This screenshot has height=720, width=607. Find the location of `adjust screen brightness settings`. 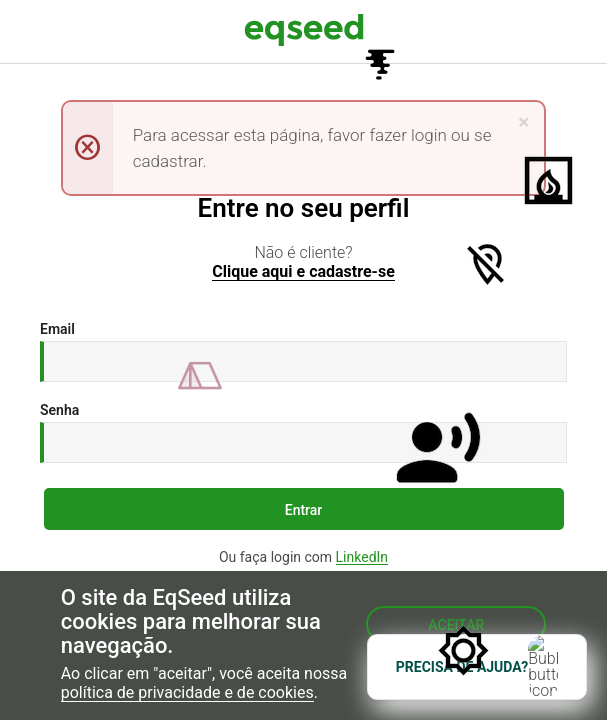

adjust screen brightness settings is located at coordinates (463, 650).